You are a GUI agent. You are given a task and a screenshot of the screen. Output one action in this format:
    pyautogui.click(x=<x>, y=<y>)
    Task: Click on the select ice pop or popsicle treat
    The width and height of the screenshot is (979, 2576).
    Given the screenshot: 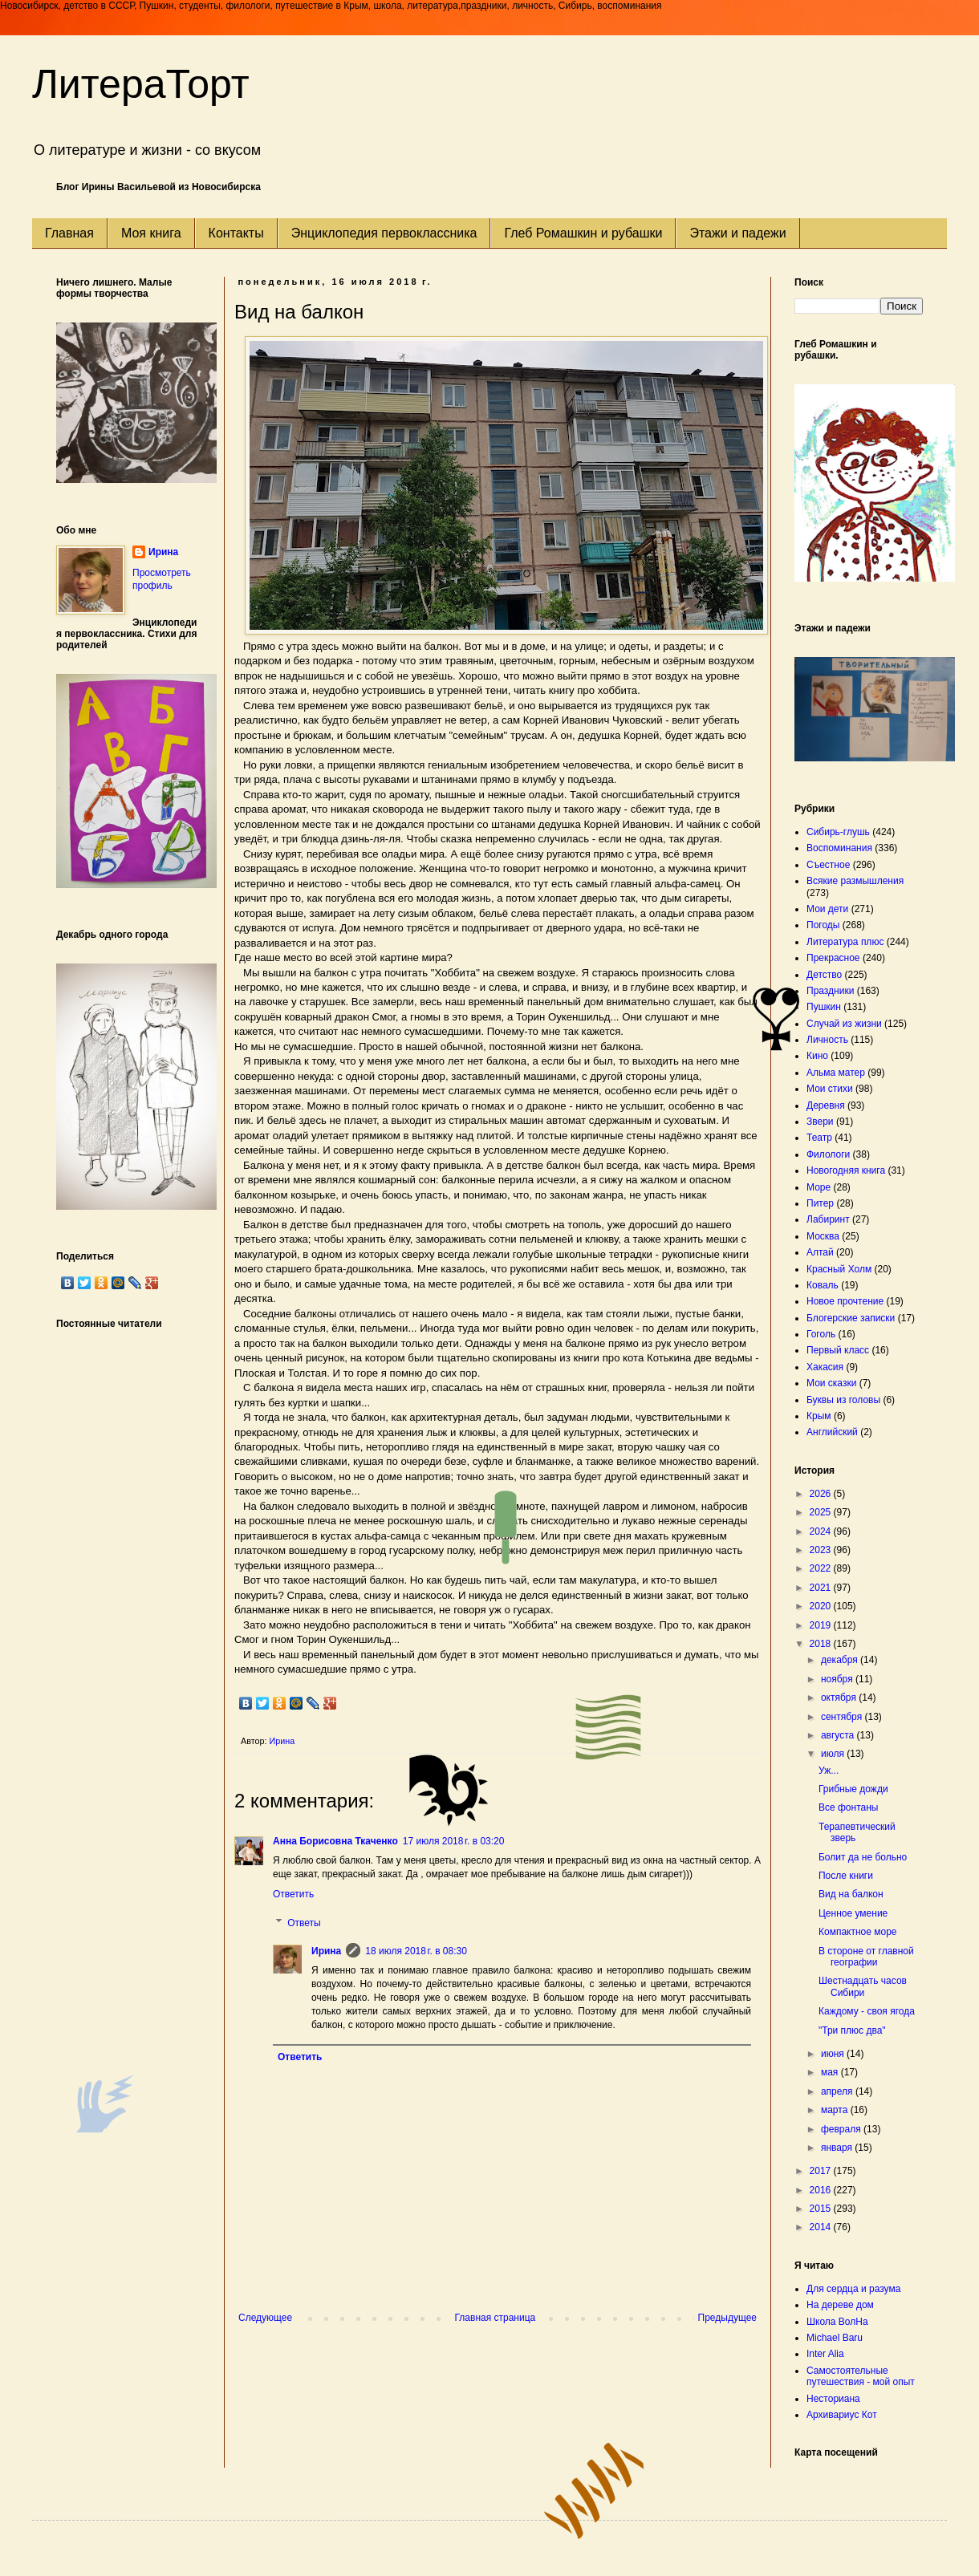 What is the action you would take?
    pyautogui.click(x=506, y=1527)
    